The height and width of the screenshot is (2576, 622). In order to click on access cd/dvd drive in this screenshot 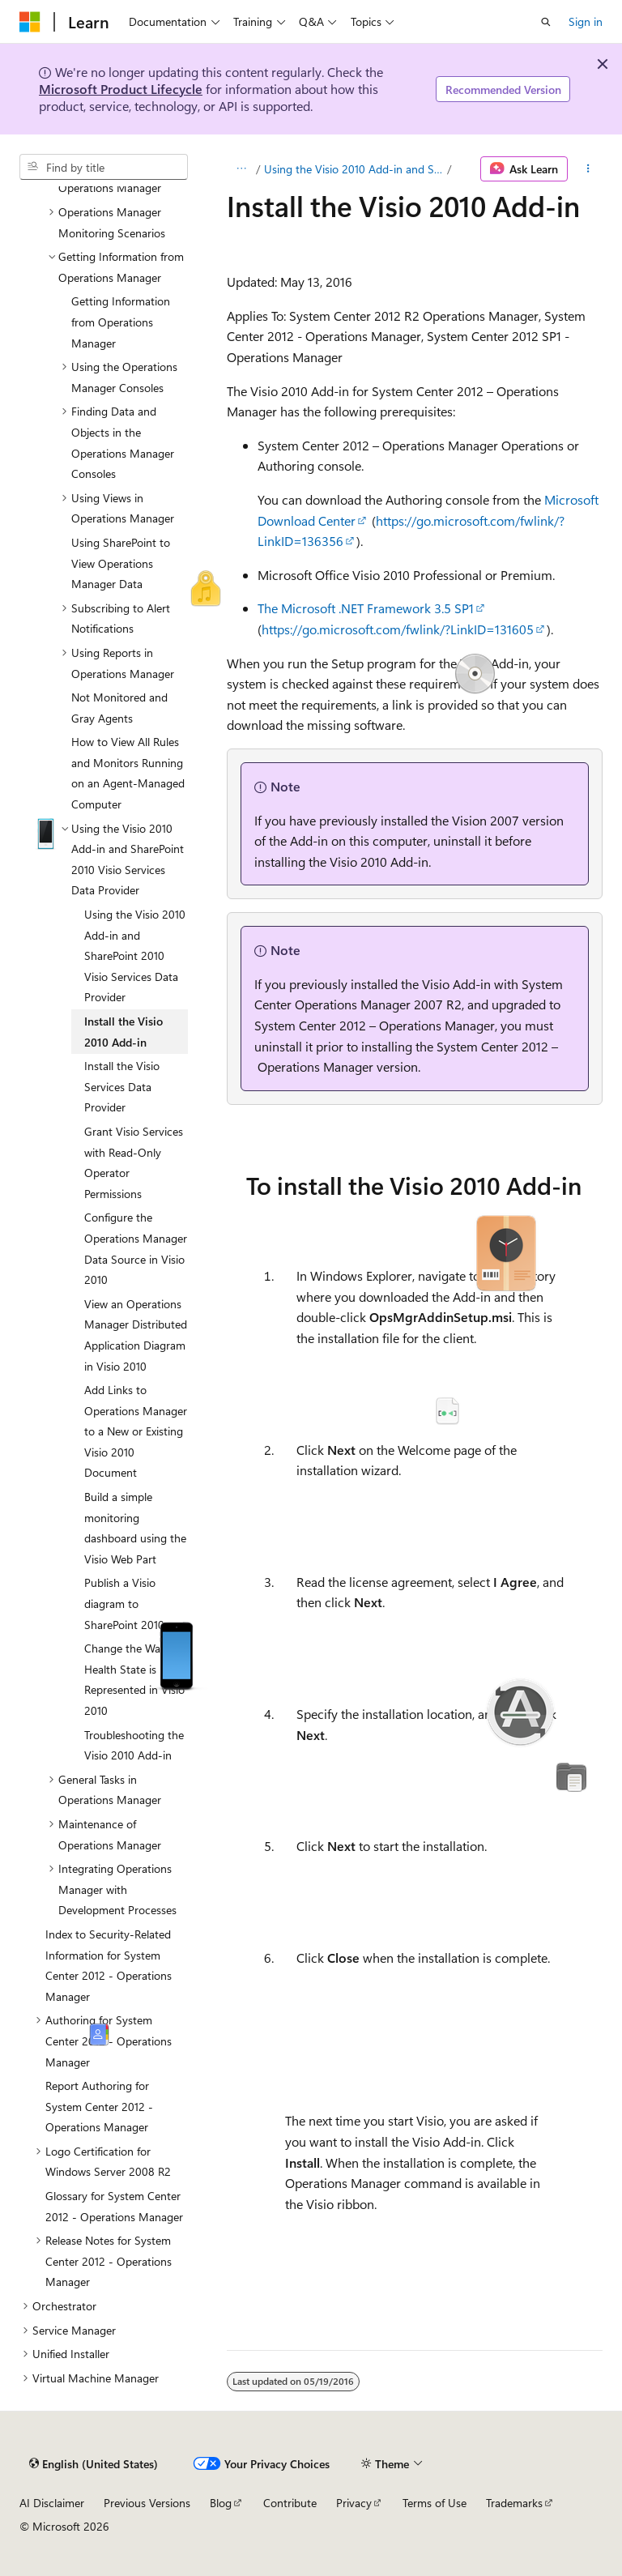, I will do `click(475, 673)`.